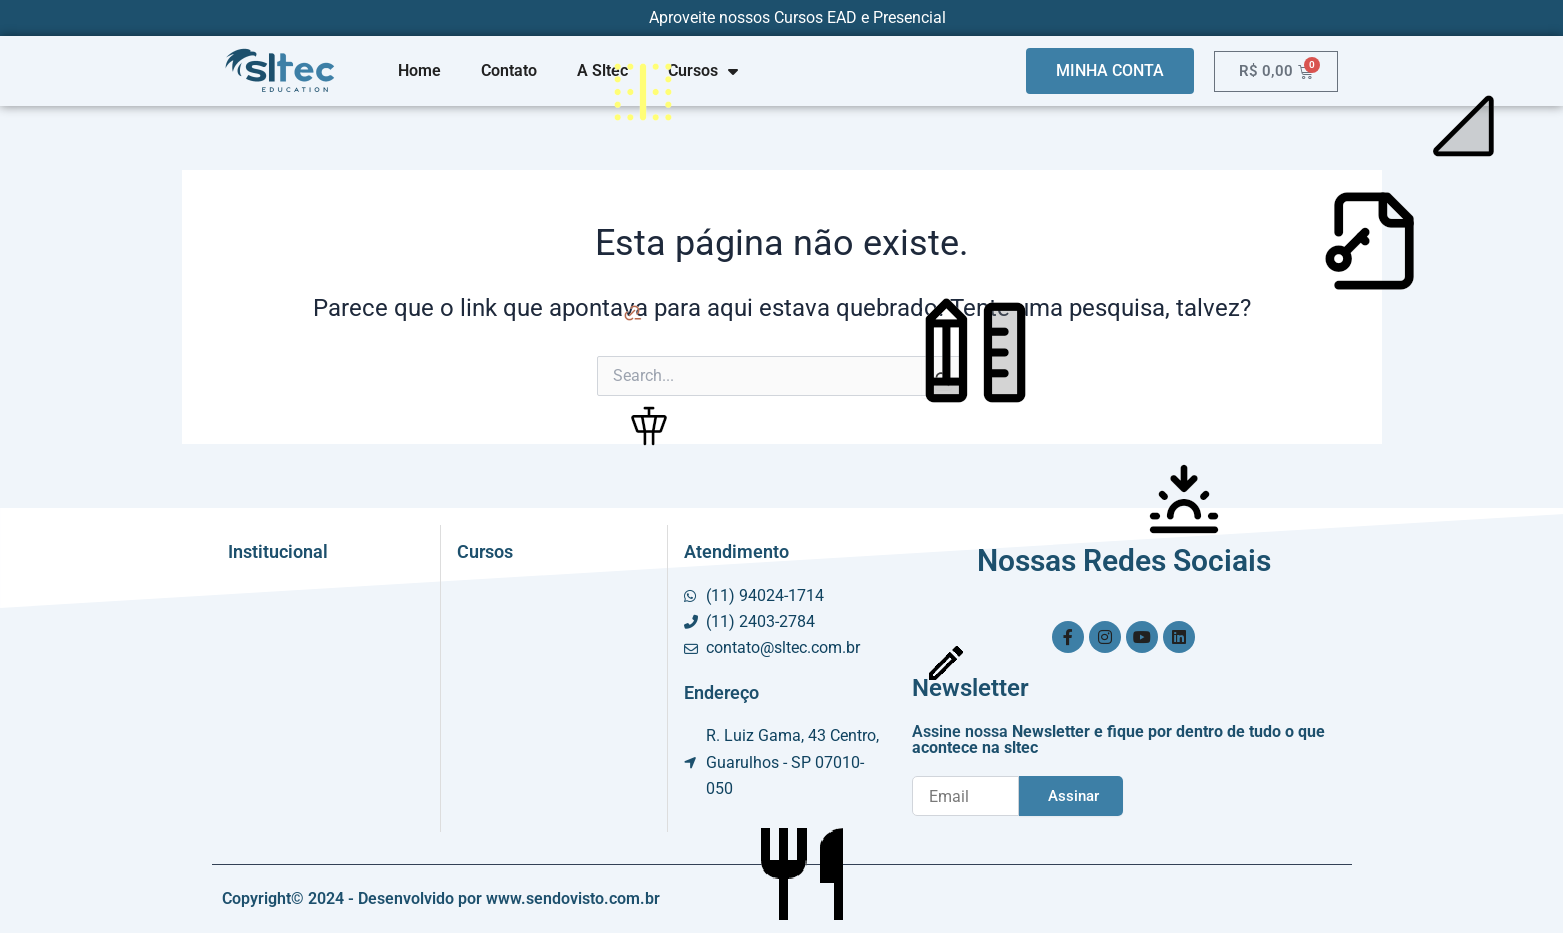 Image resolution: width=1563 pixels, height=933 pixels. I want to click on add a vertical border to selected cells, so click(643, 92).